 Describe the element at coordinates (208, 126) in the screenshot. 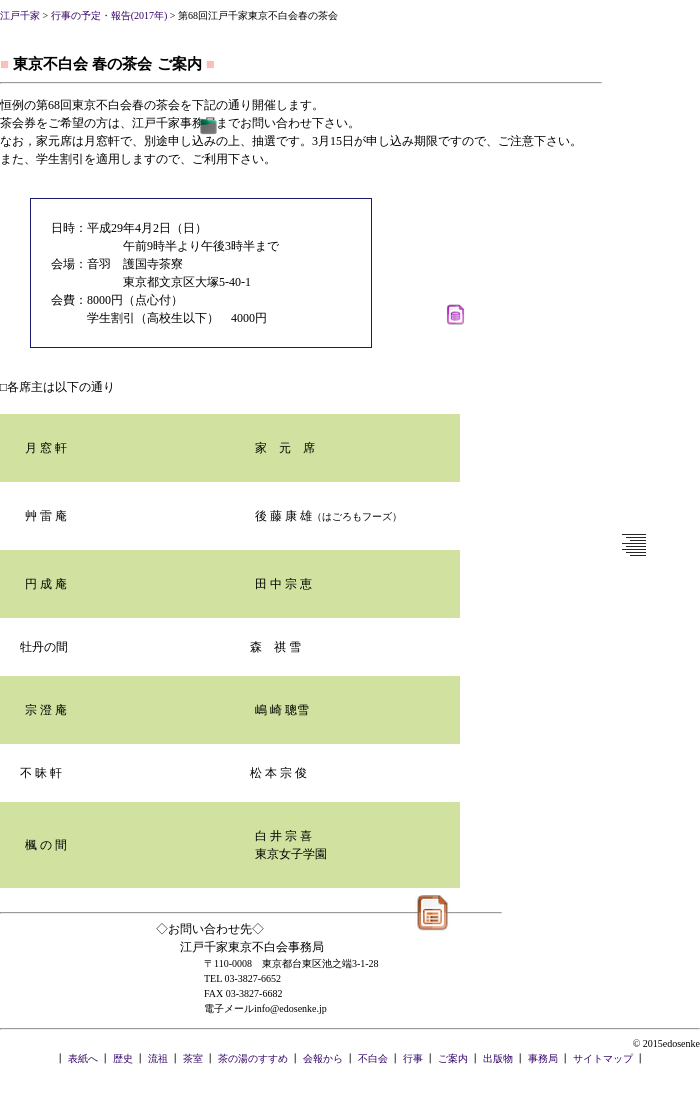

I see `indicates a folder is ready to accept a dropped file` at that location.